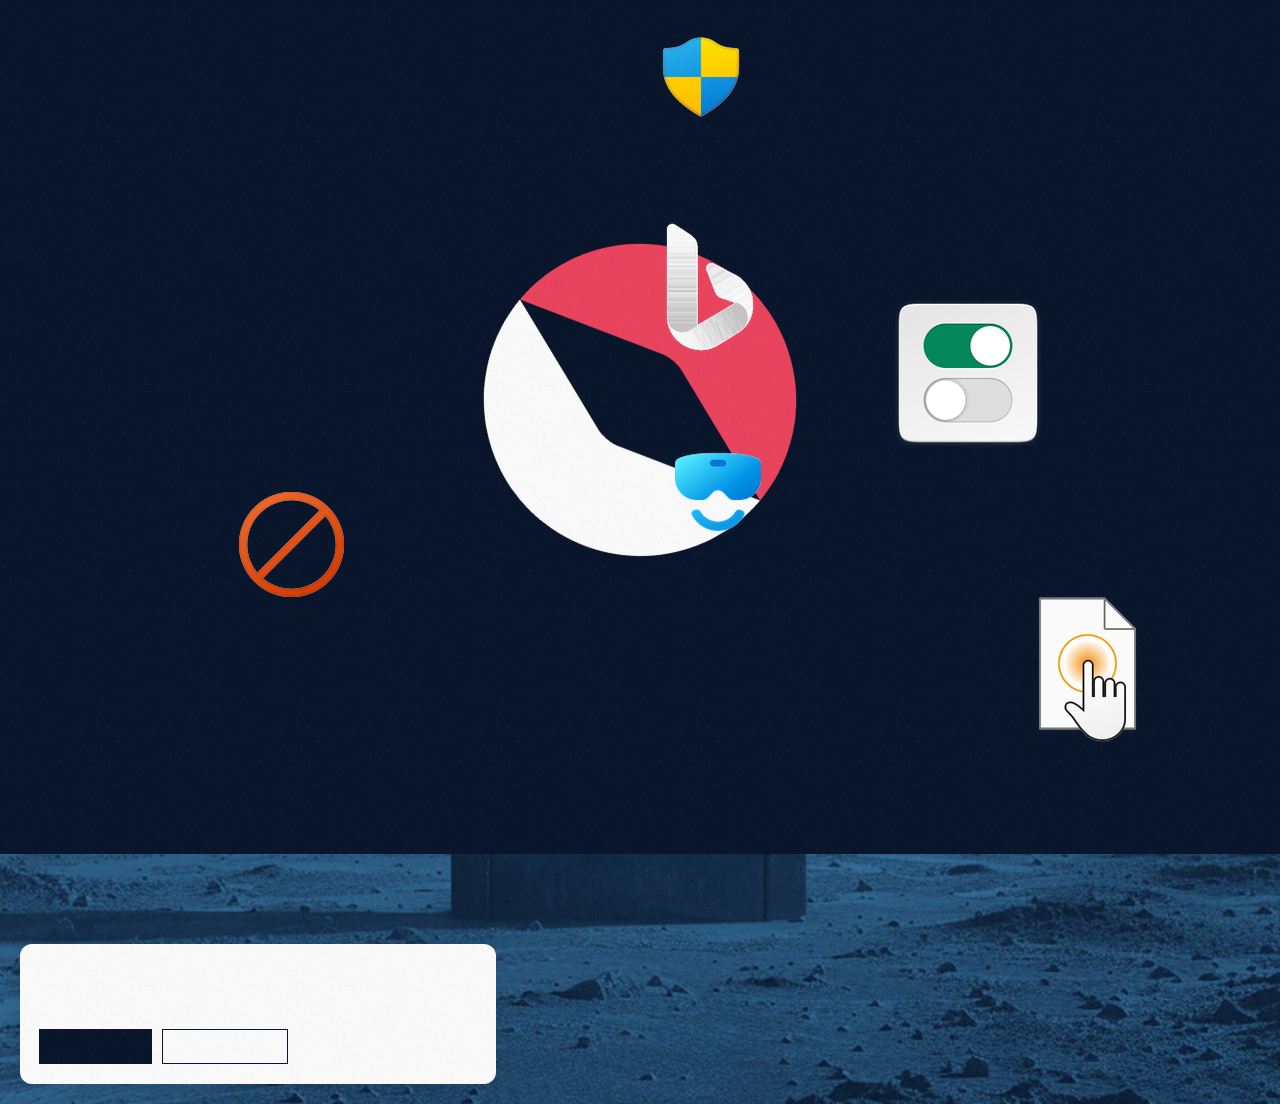 This screenshot has height=1104, width=1280. I want to click on select or click on a file, so click(1087, 663).